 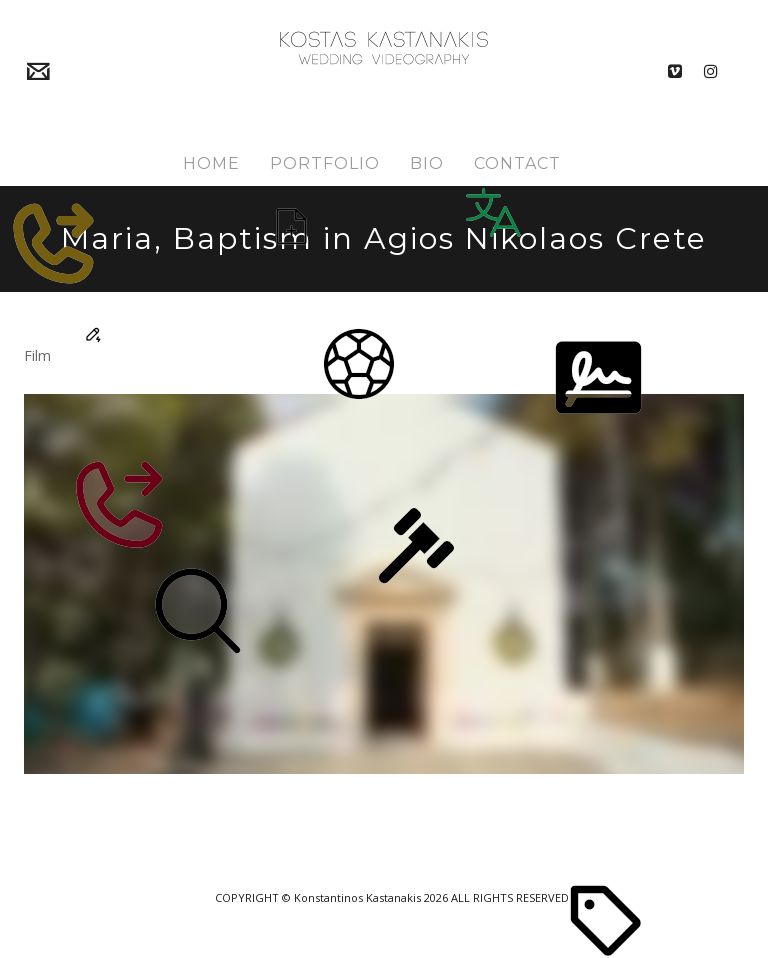 I want to click on translate text to another language, so click(x=491, y=213).